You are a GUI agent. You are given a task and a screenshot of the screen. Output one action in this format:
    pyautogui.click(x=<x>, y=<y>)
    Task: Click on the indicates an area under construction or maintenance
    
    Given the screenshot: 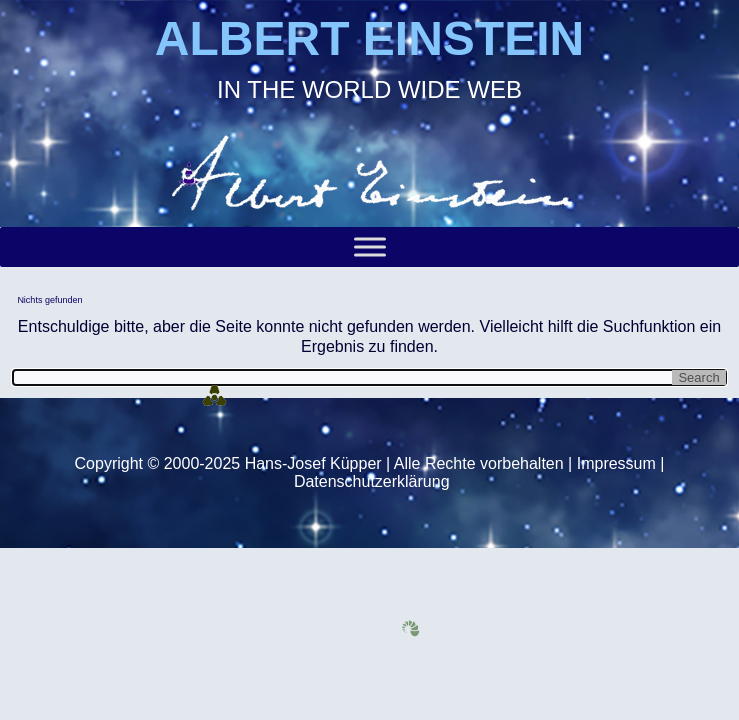 What is the action you would take?
    pyautogui.click(x=189, y=174)
    